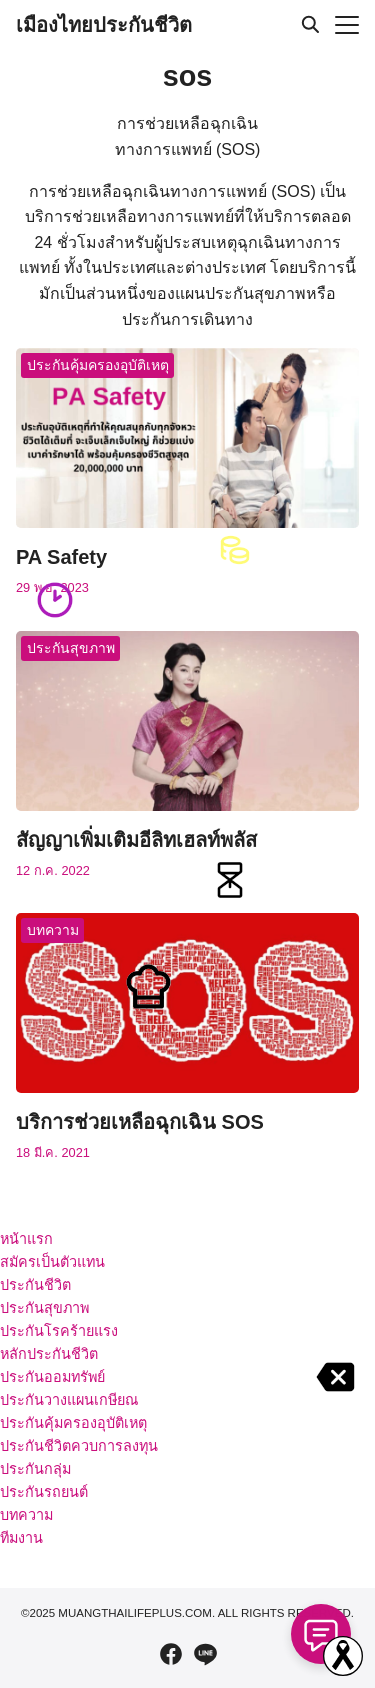 This screenshot has width=375, height=1688. I want to click on indicates a process is in progress, so click(230, 880).